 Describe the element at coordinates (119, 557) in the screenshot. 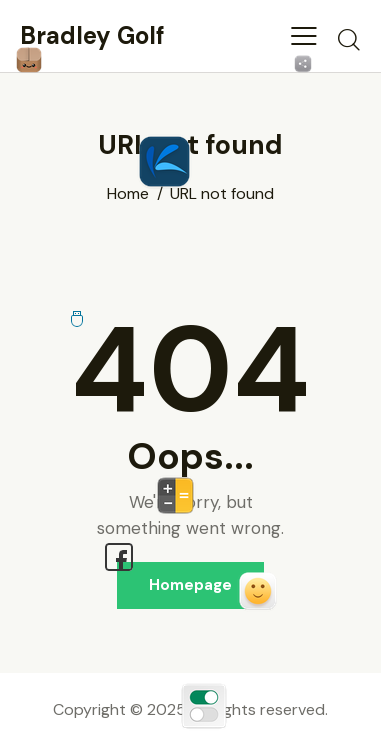

I see `connect your Facebook account` at that location.